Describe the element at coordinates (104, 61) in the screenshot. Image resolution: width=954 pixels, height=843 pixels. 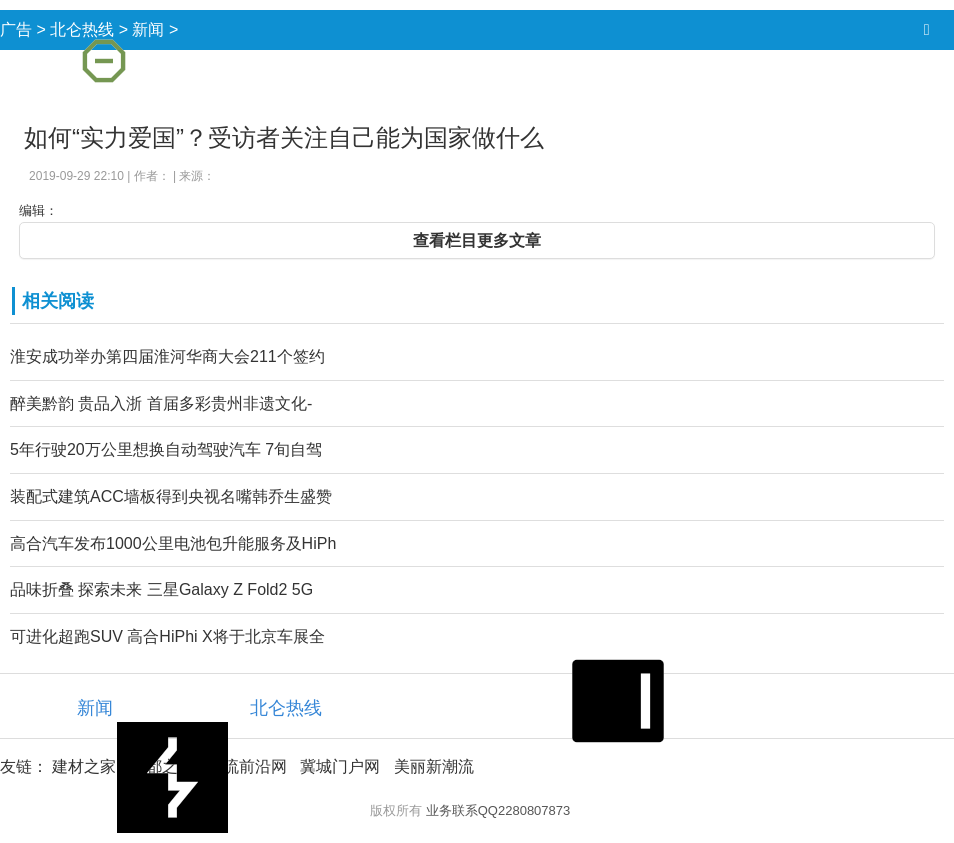
I see `indicates spam or blocked content` at that location.